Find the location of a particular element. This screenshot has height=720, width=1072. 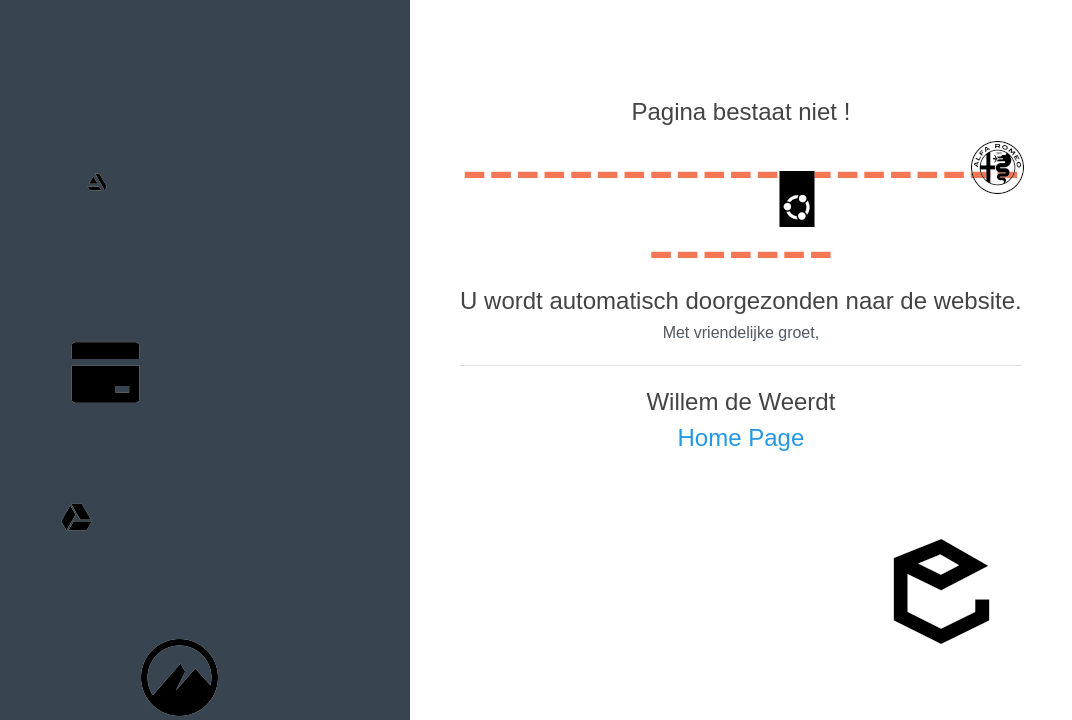

open Google Drive is located at coordinates (76, 517).